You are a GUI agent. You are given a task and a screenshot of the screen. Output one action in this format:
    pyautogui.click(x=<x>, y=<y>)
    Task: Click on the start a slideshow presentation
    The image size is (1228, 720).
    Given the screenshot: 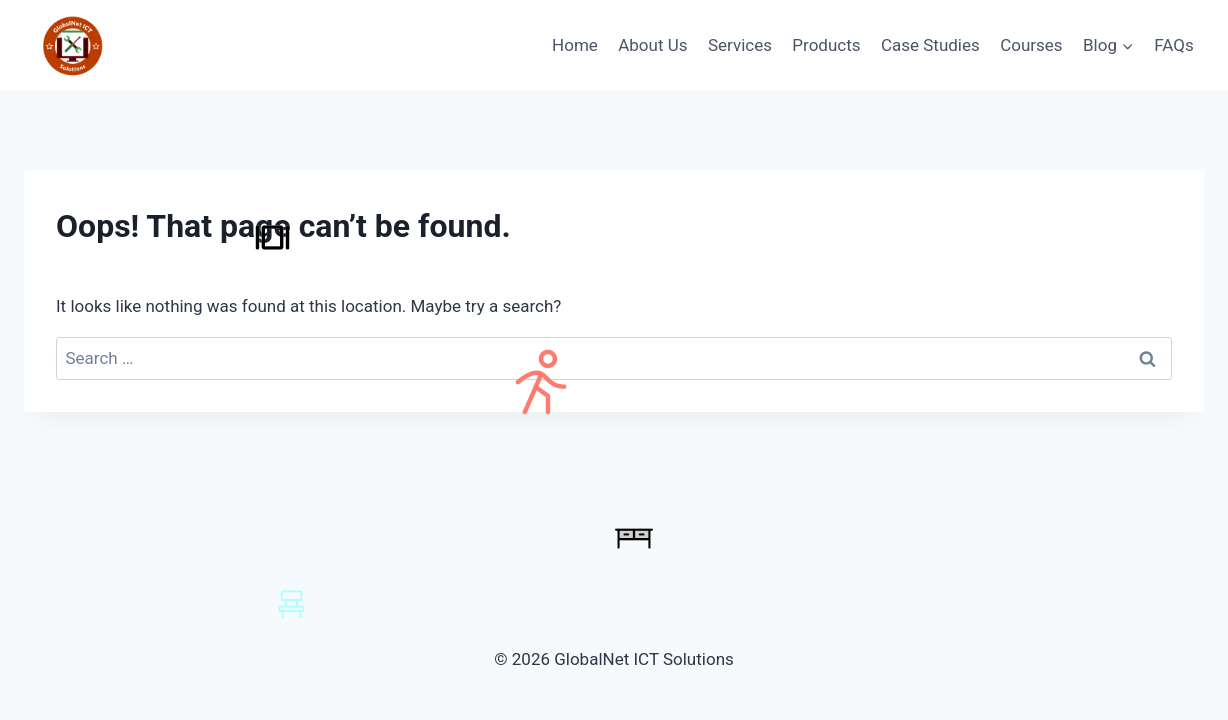 What is the action you would take?
    pyautogui.click(x=272, y=237)
    